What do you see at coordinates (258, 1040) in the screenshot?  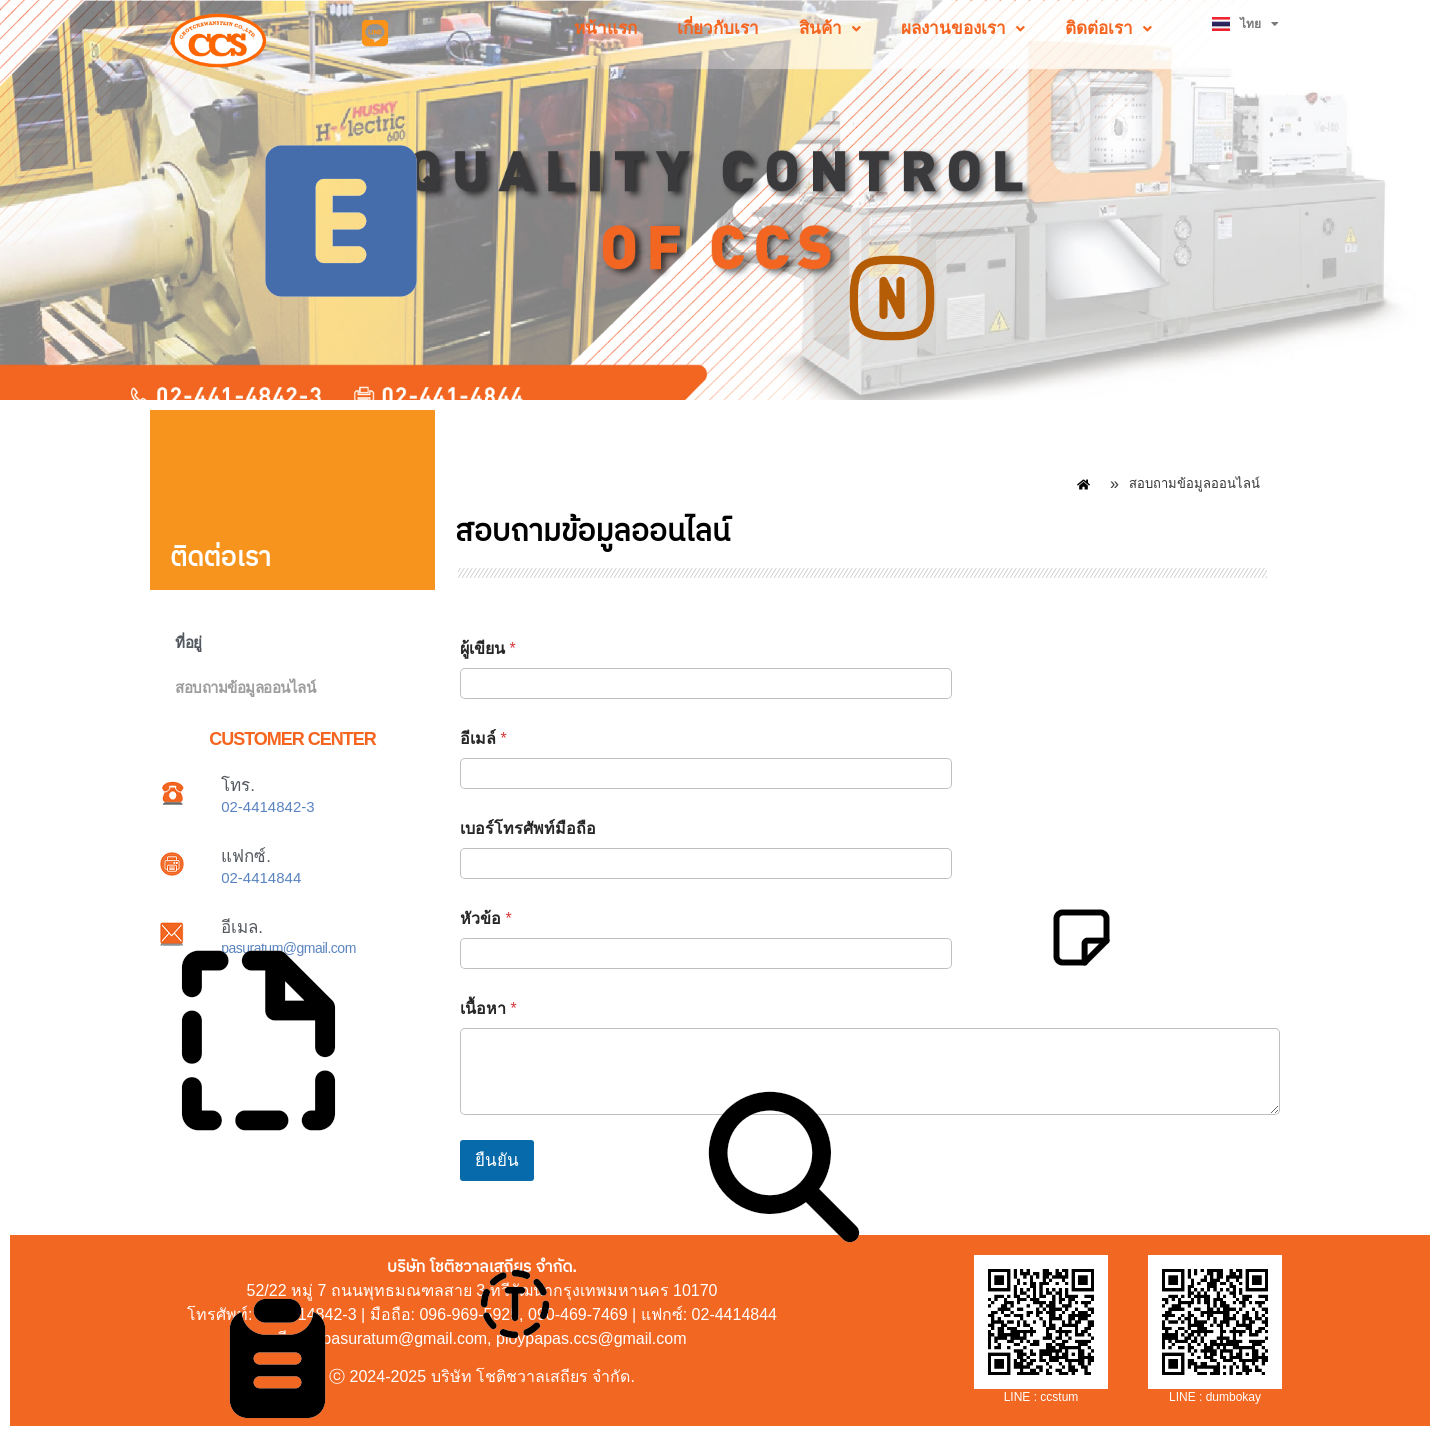 I see `a draft or unsaved document` at bounding box center [258, 1040].